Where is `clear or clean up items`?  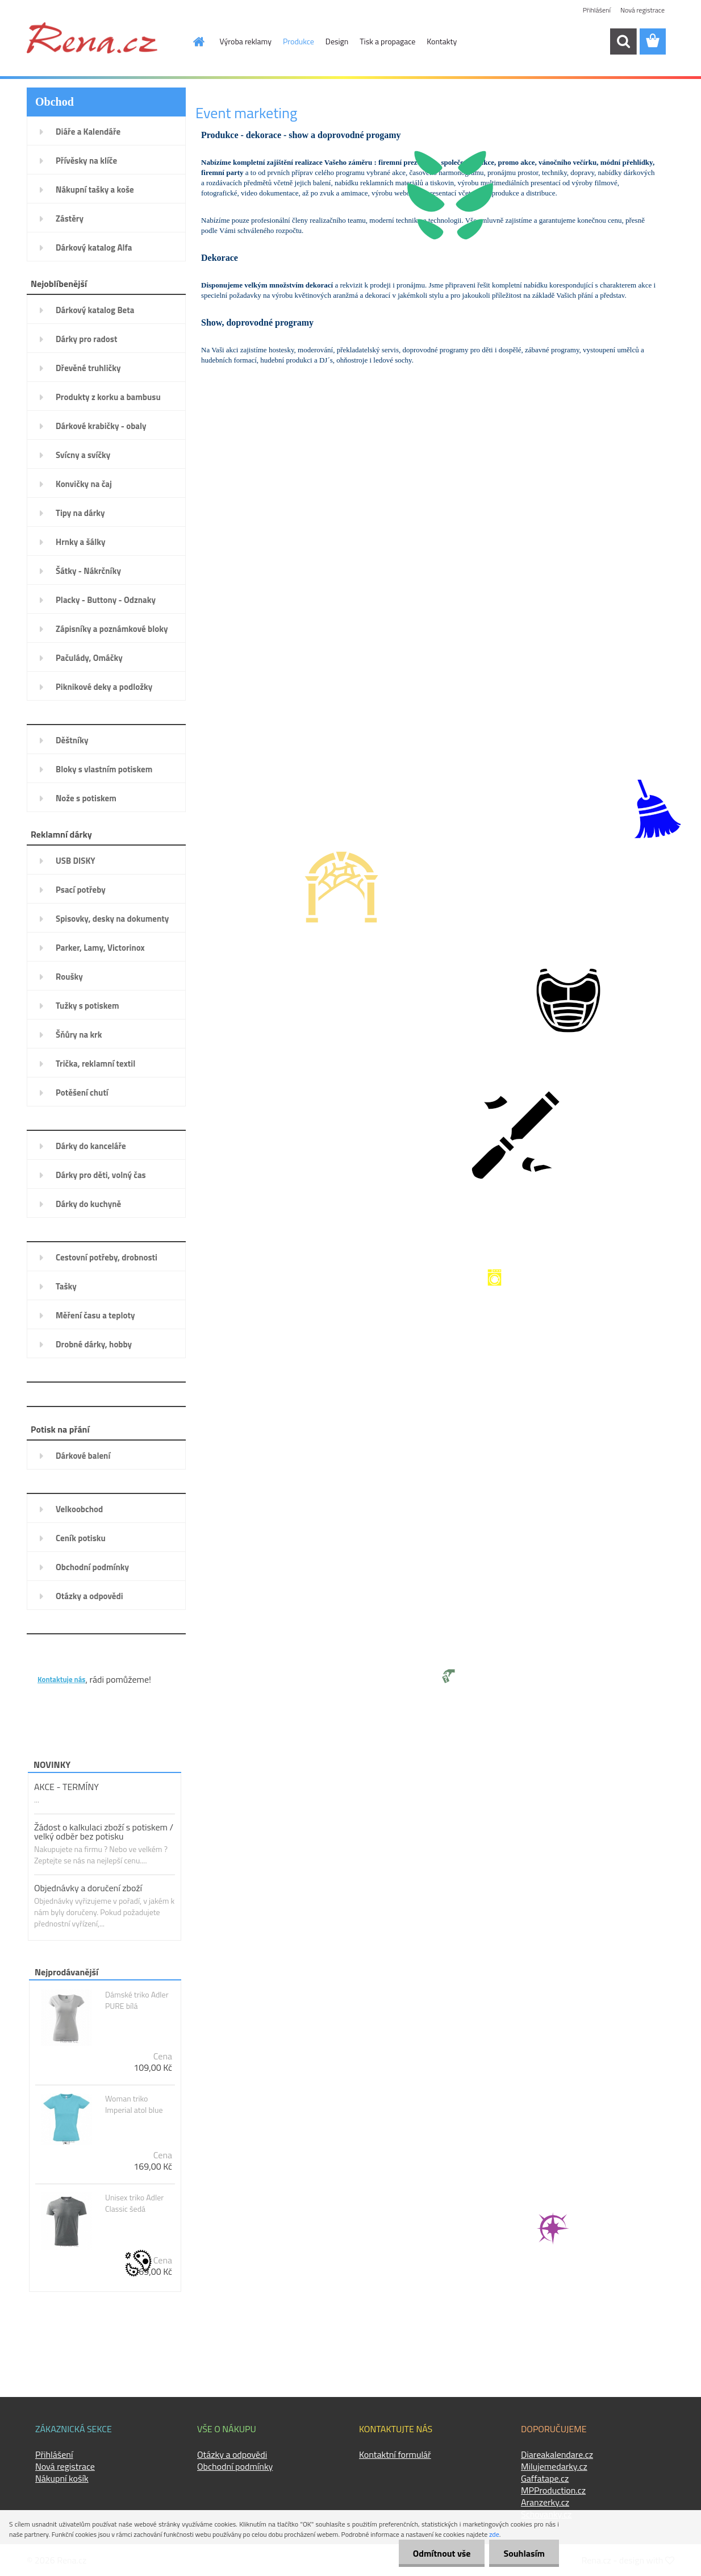
clear or clean up items is located at coordinates (650, 810).